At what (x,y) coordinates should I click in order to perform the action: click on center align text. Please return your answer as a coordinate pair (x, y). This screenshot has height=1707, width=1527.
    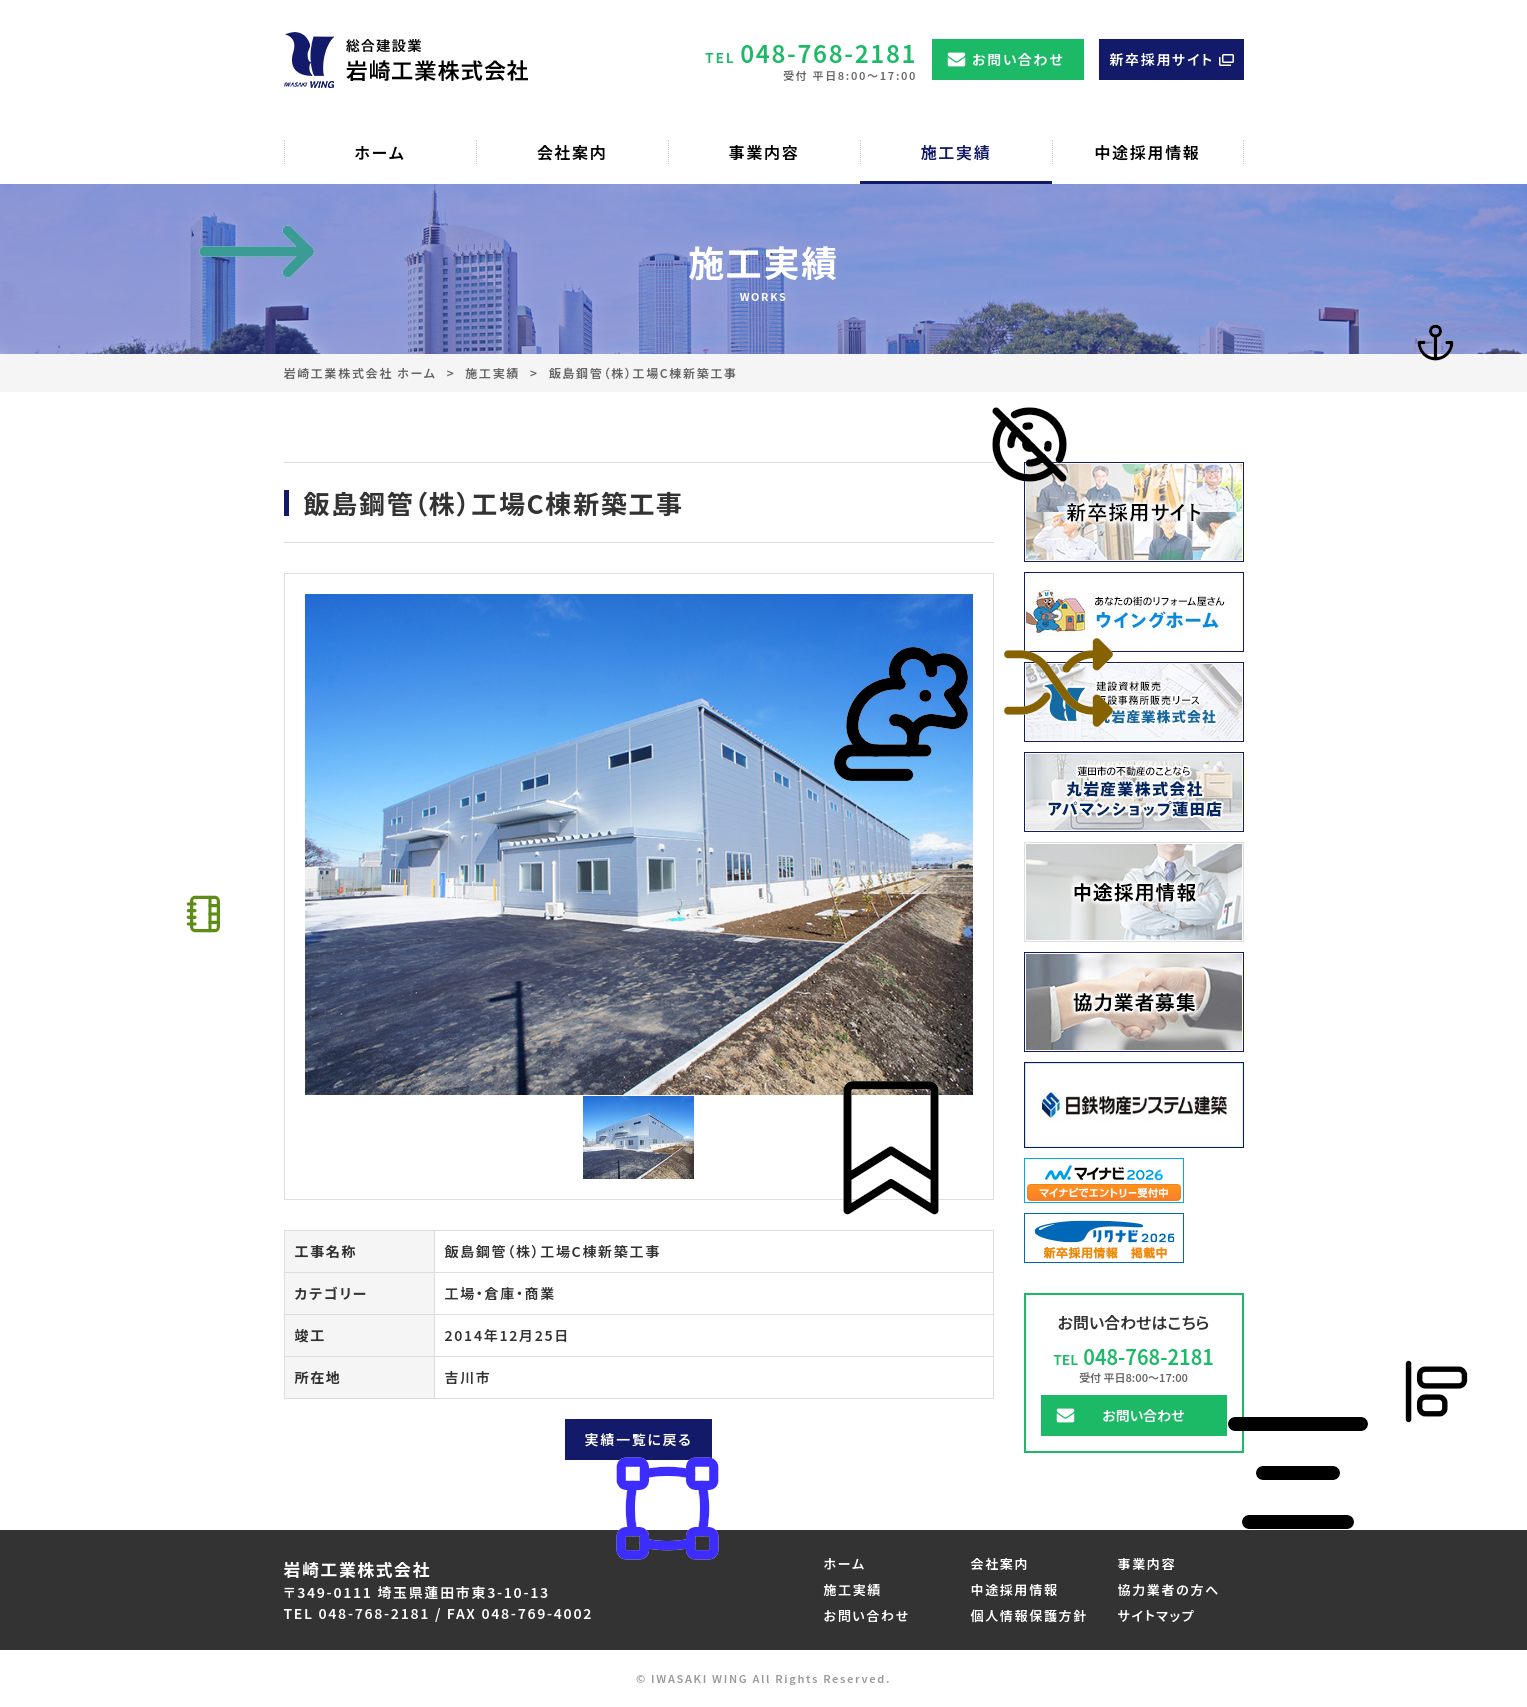
    Looking at the image, I should click on (1298, 1473).